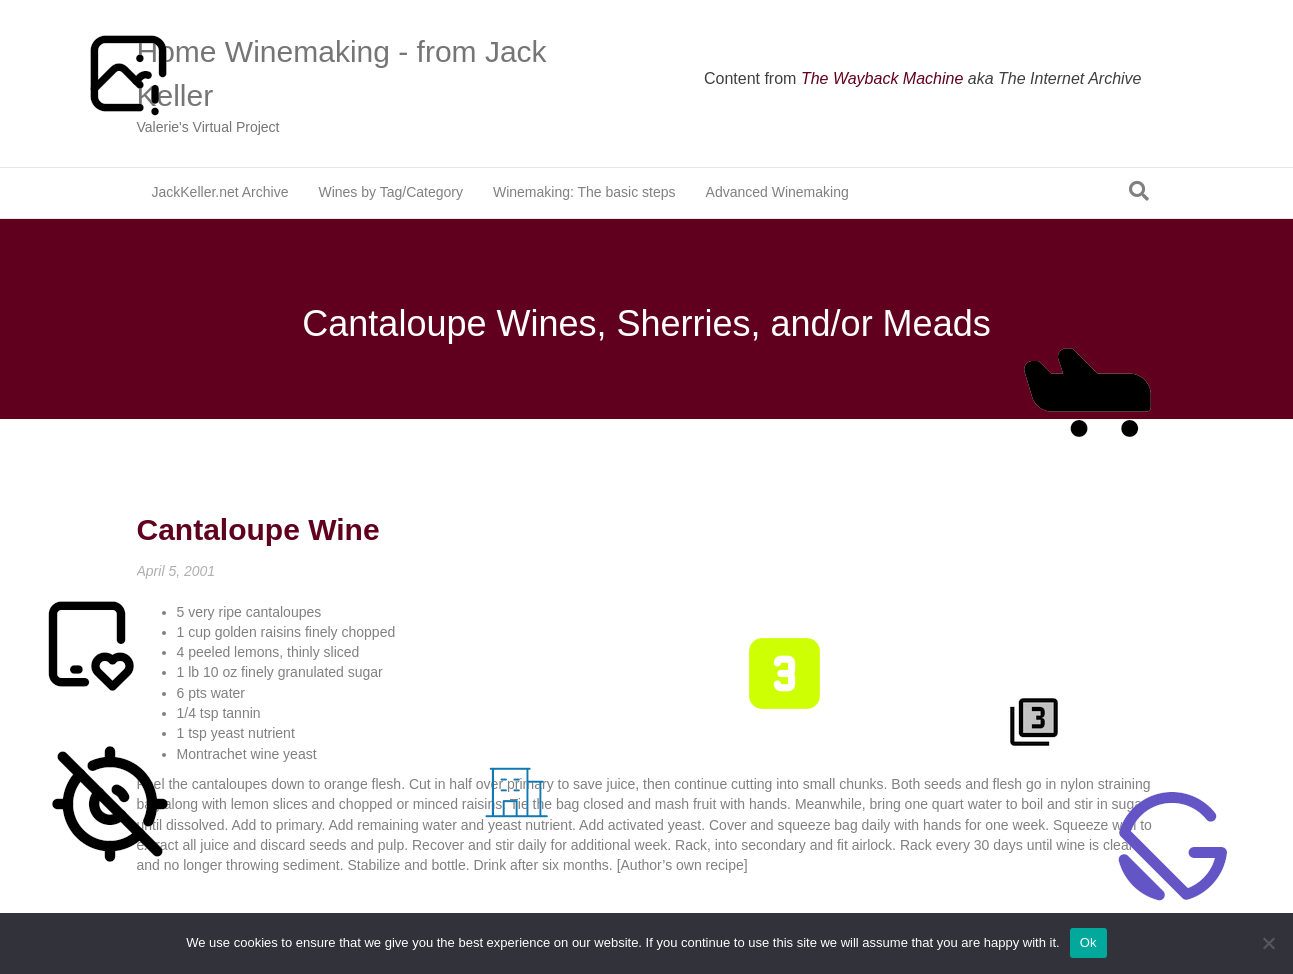 The image size is (1293, 974). Describe the element at coordinates (1172, 847) in the screenshot. I see `Gatsby framework logo` at that location.